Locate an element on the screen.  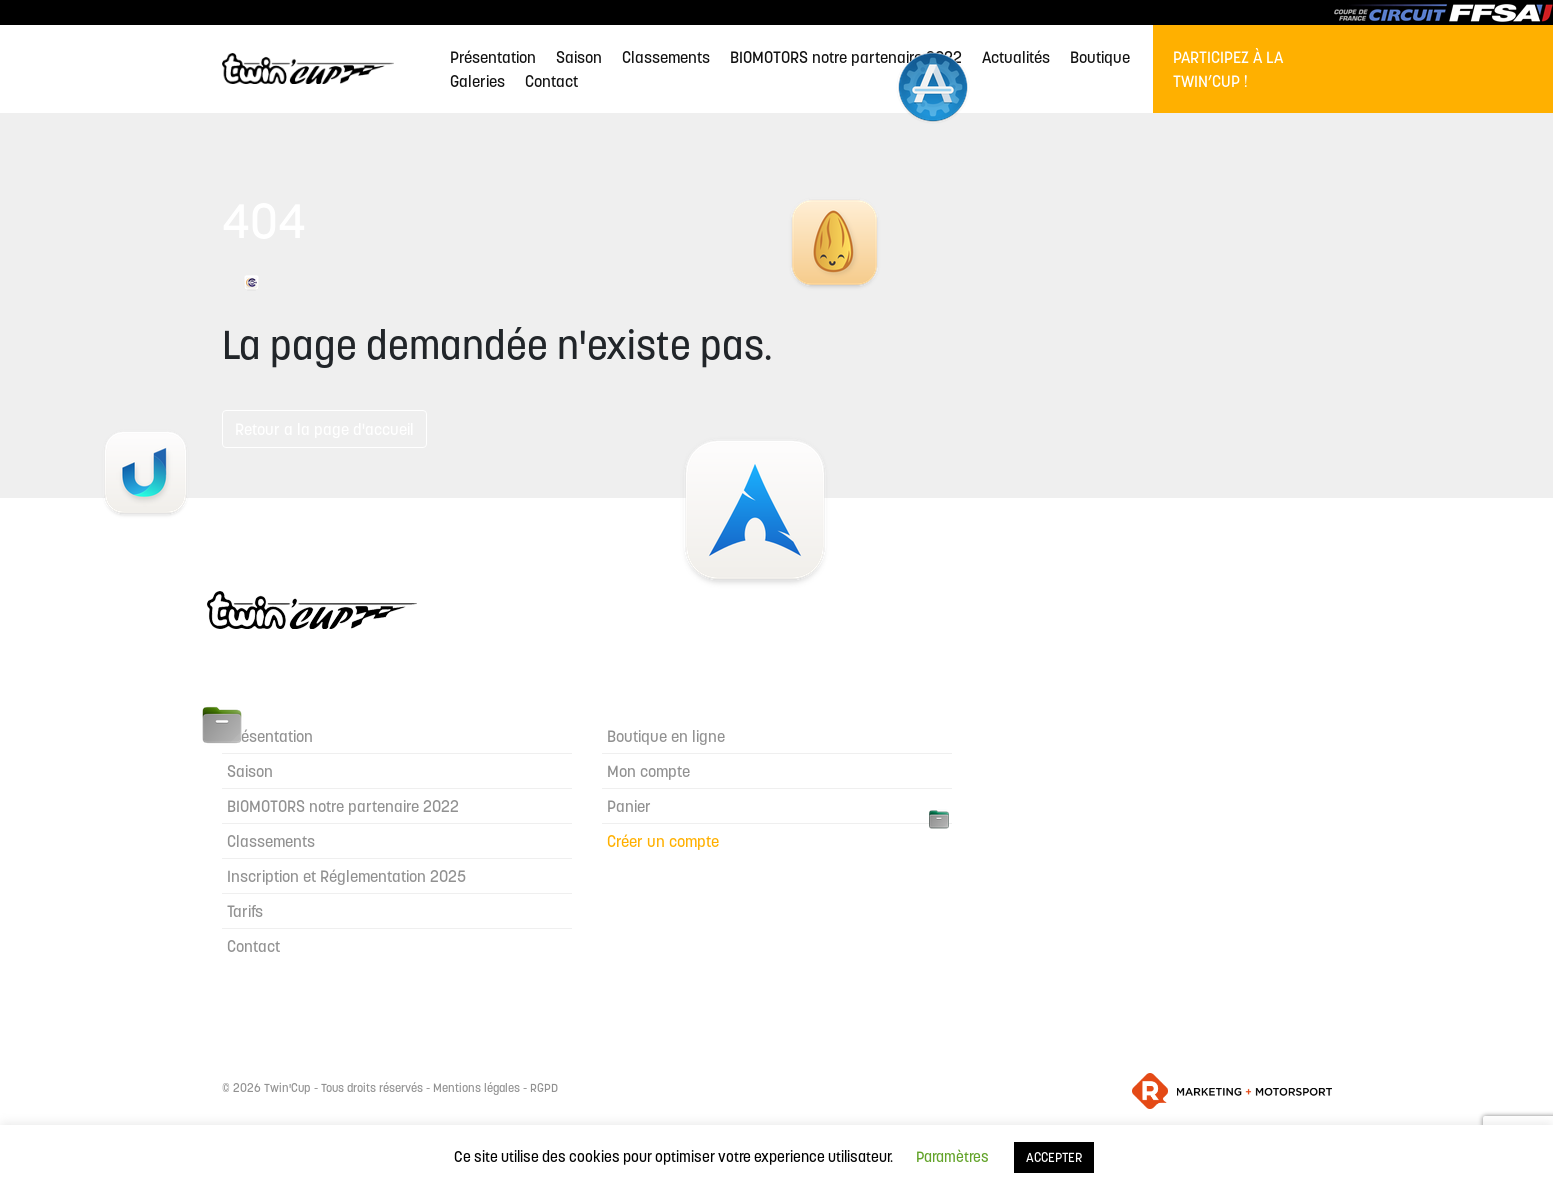
open the almond app is located at coordinates (834, 242).